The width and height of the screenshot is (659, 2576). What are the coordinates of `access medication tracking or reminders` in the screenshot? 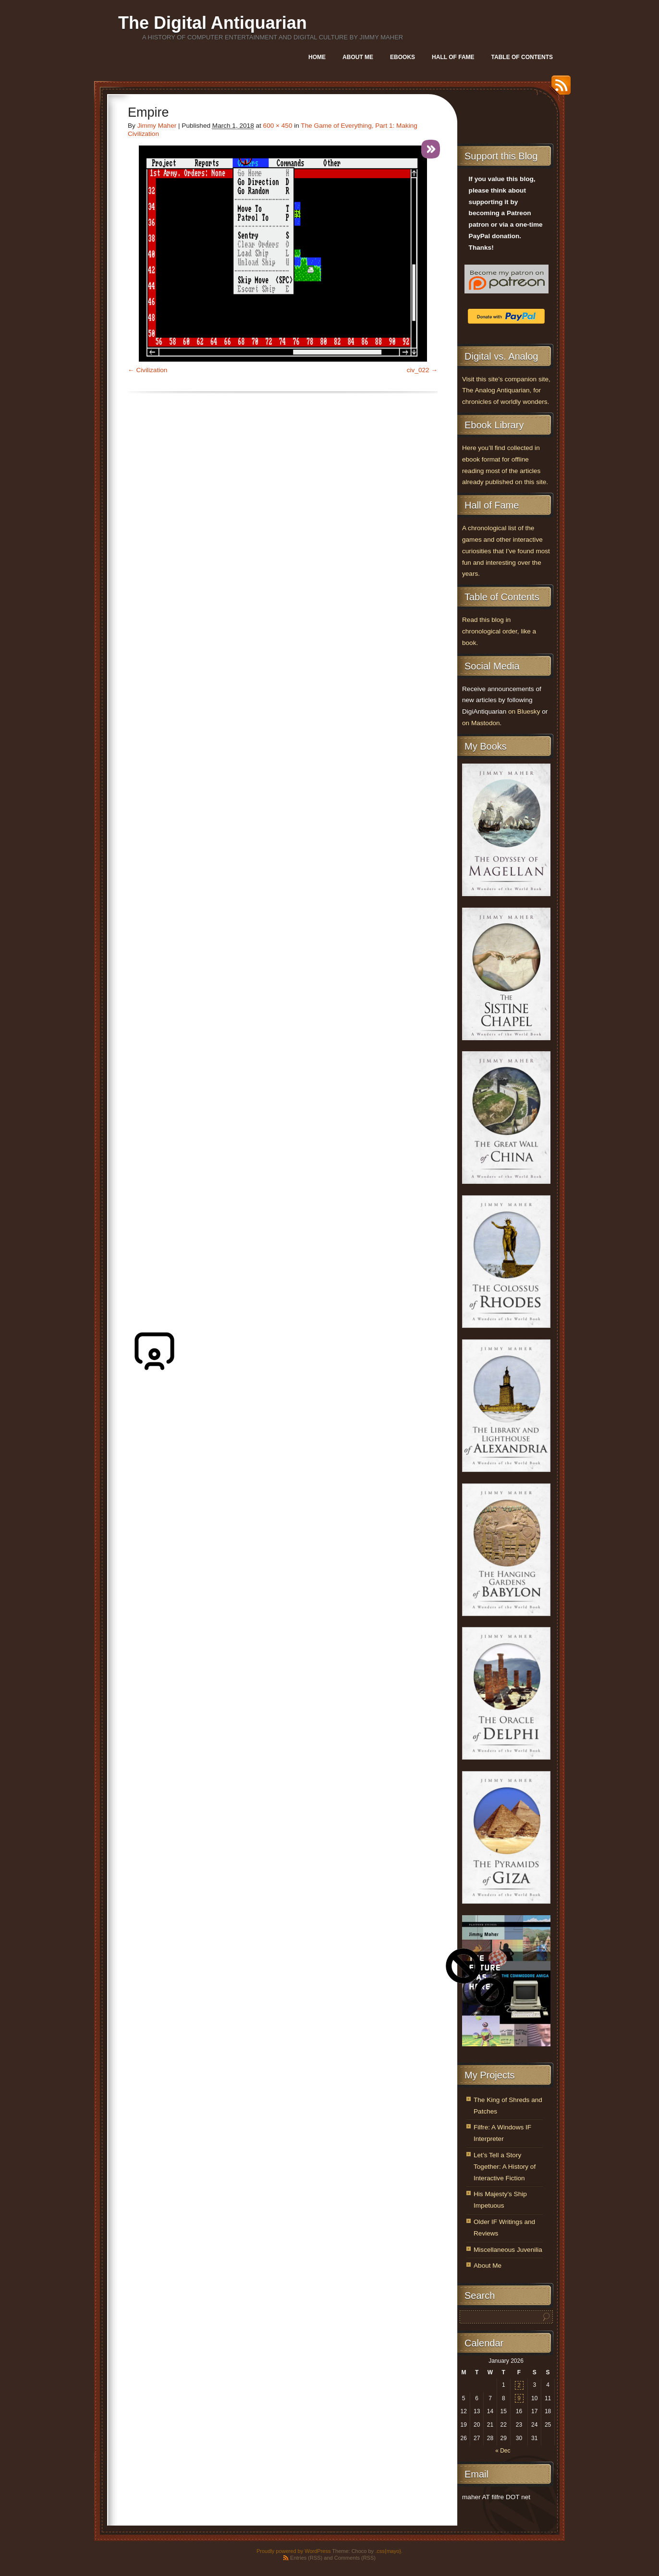 It's located at (475, 1978).